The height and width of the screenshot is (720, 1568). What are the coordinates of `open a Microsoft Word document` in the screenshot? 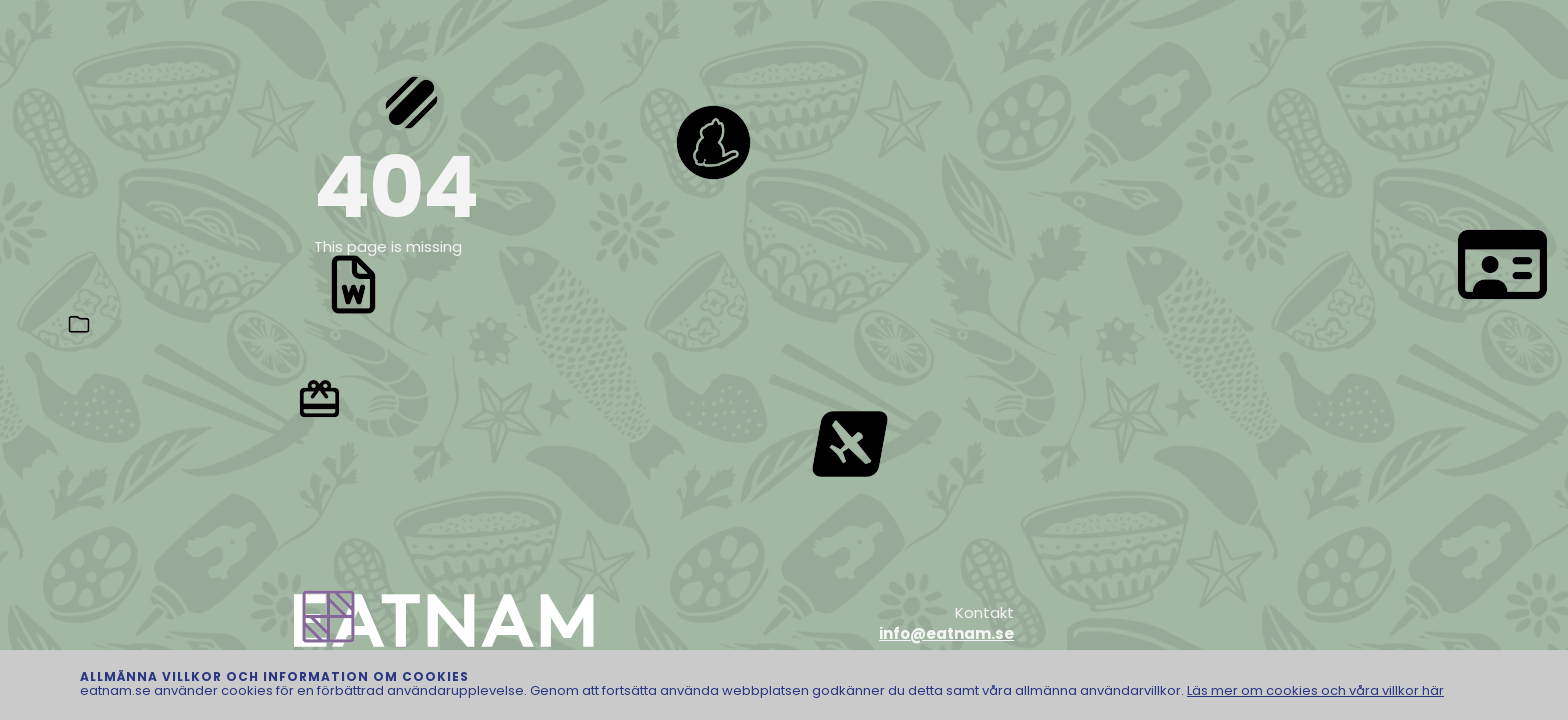 It's located at (353, 284).